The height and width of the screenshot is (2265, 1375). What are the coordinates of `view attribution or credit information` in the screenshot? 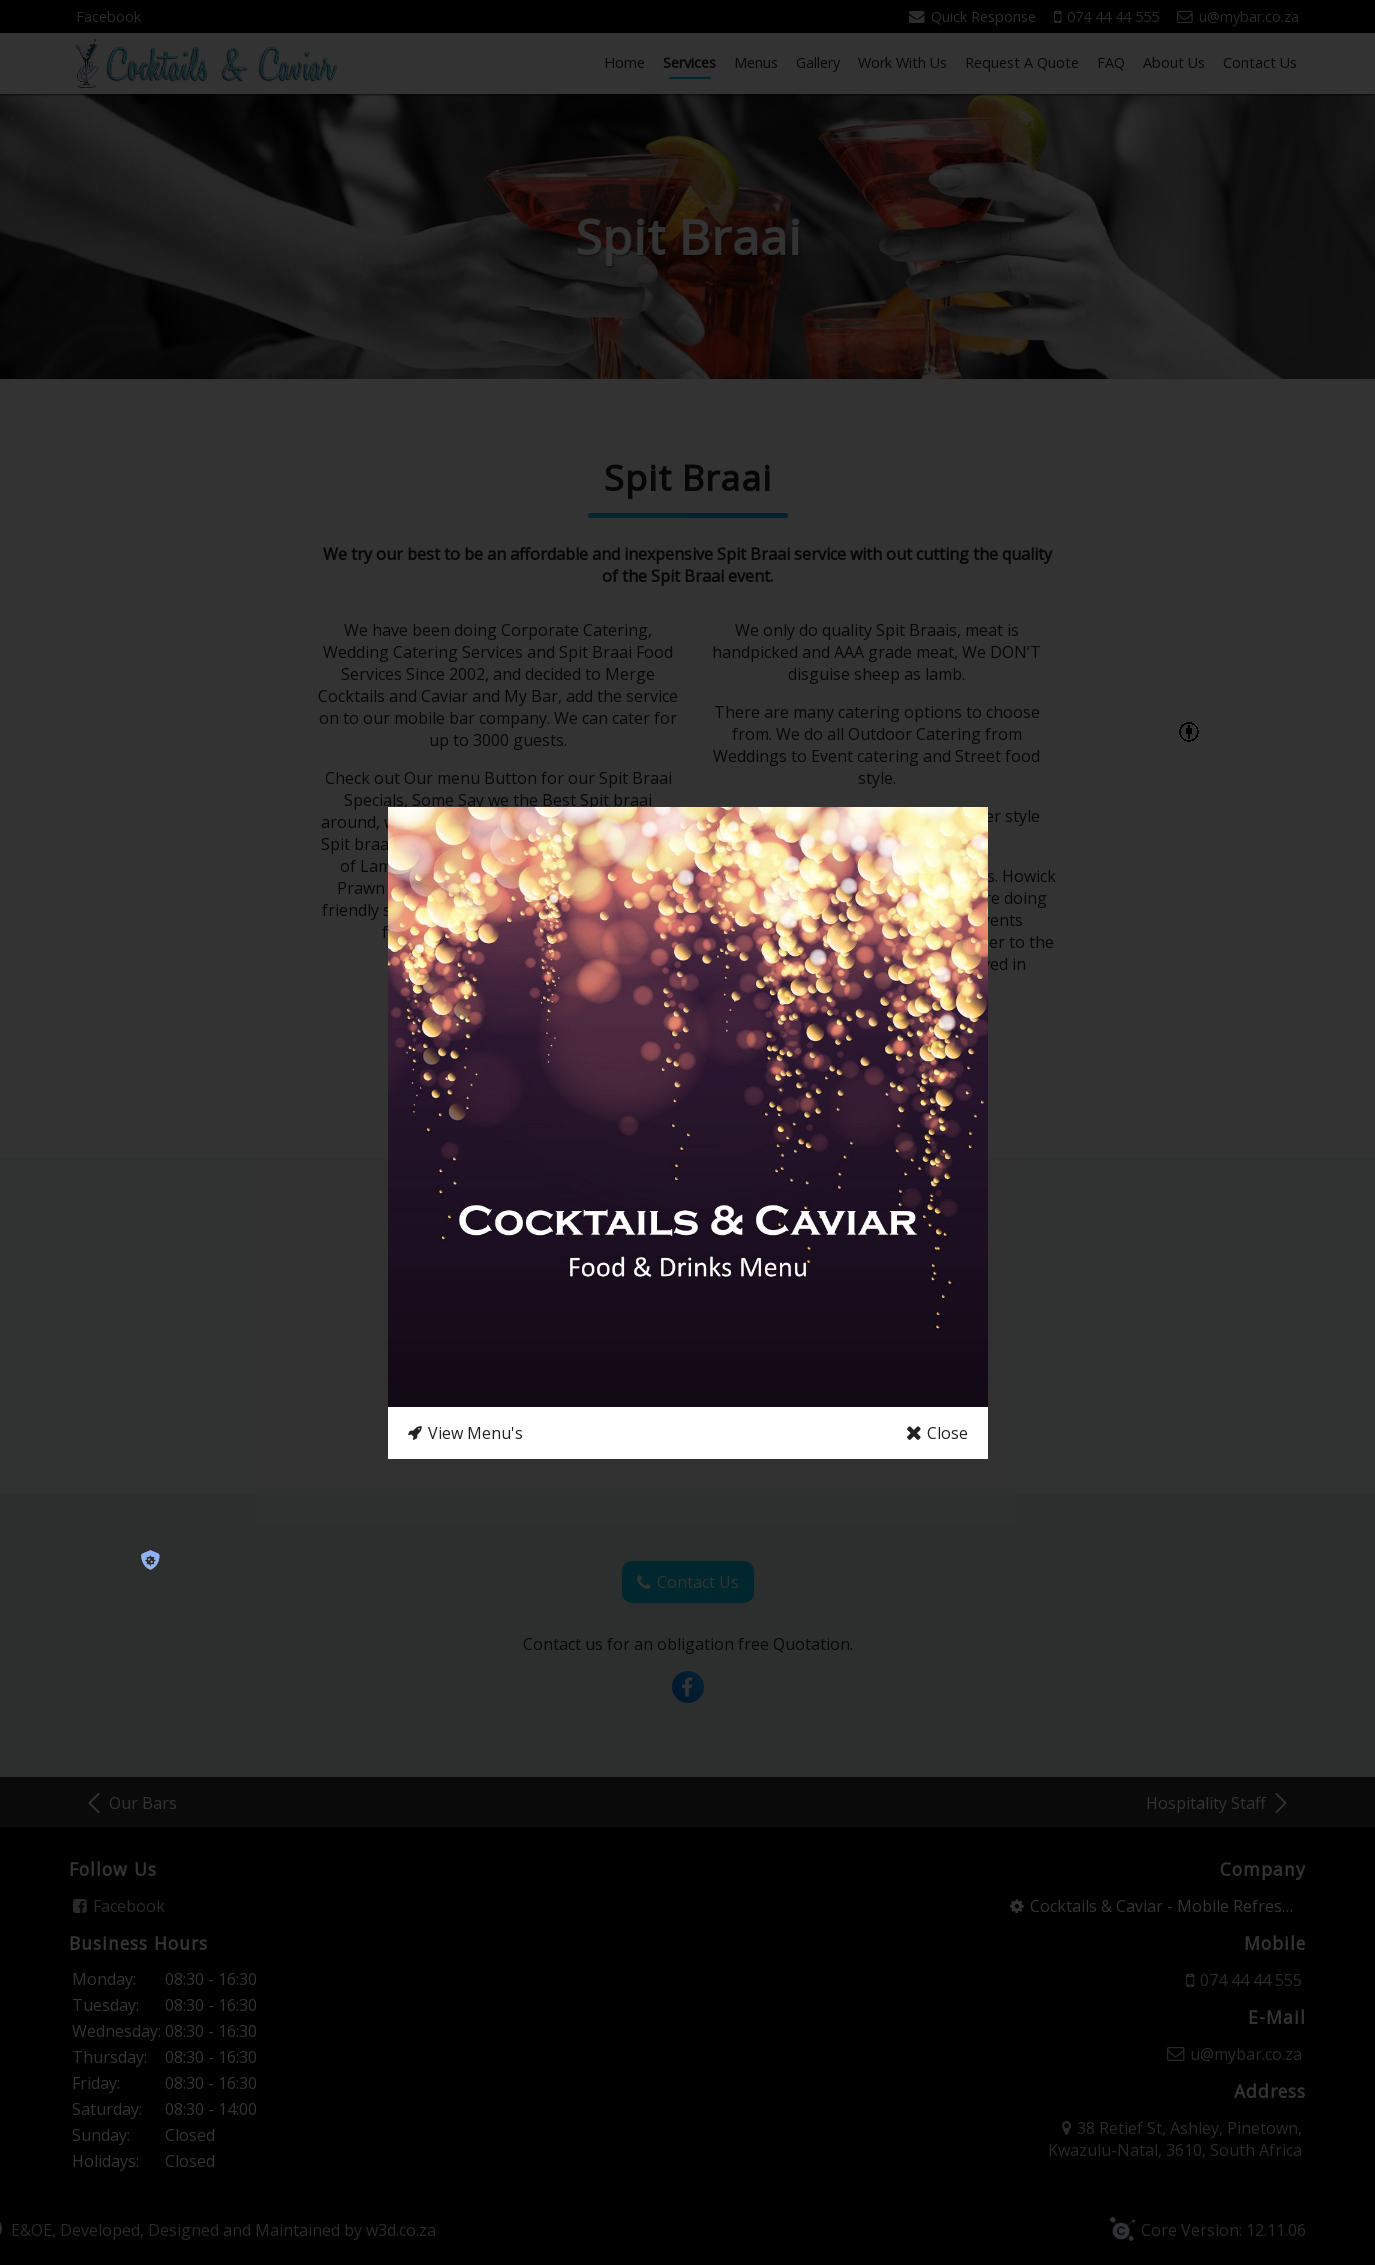 It's located at (1189, 732).